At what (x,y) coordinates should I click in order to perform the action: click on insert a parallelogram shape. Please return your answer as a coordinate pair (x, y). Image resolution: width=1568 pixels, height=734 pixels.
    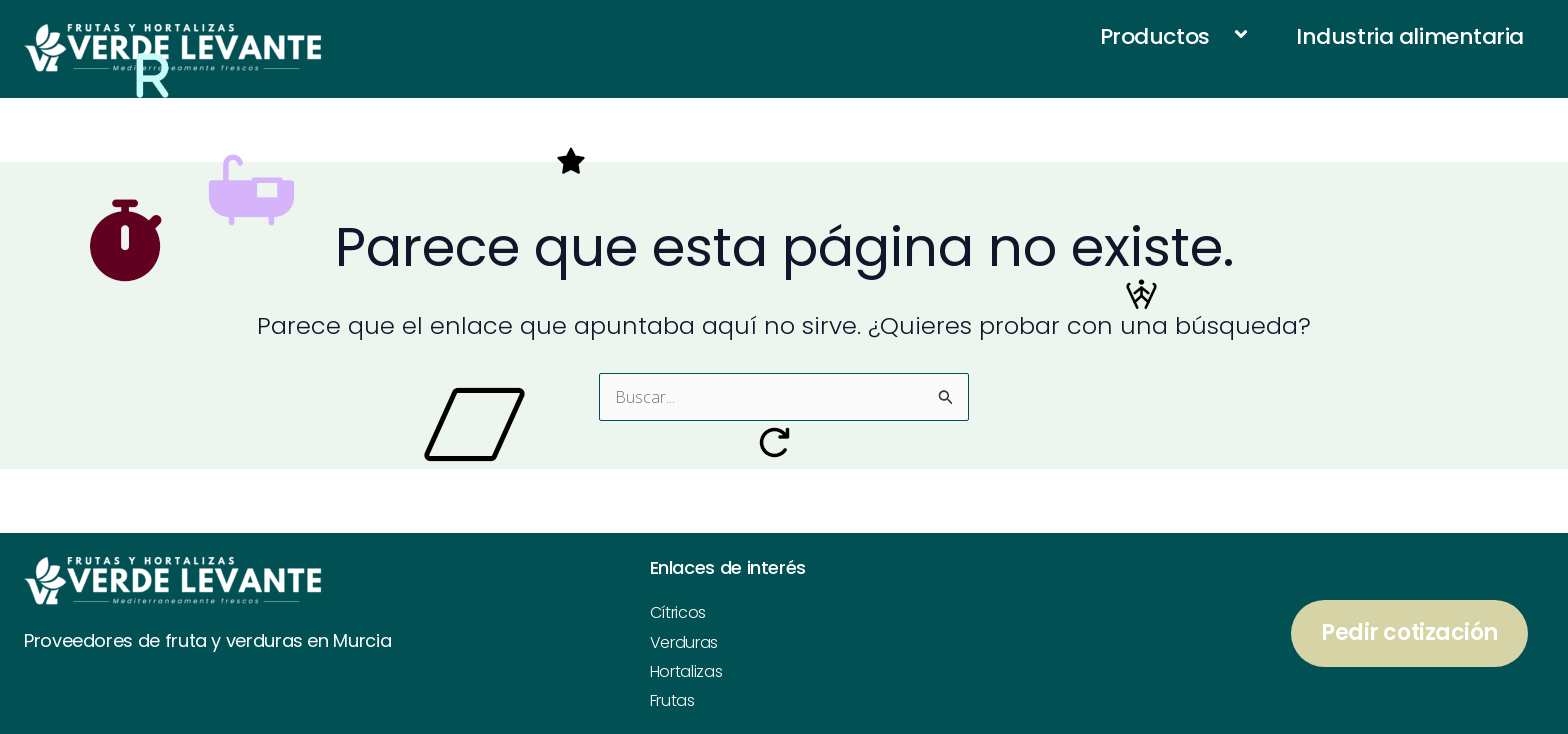
    Looking at the image, I should click on (474, 424).